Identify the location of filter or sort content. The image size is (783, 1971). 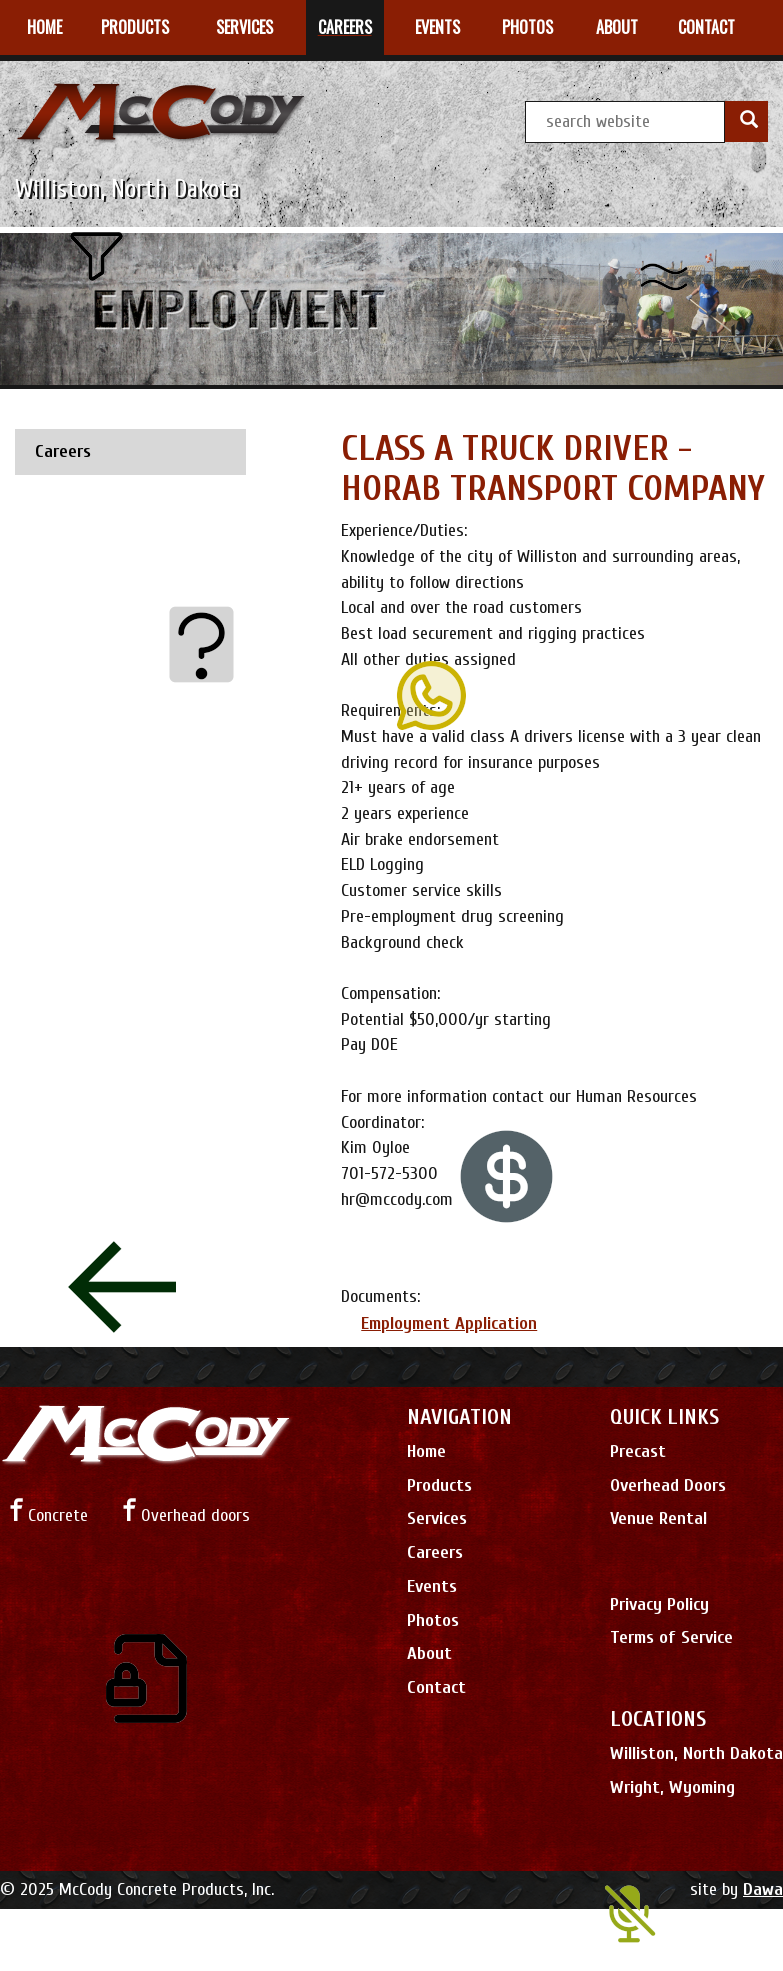
(96, 254).